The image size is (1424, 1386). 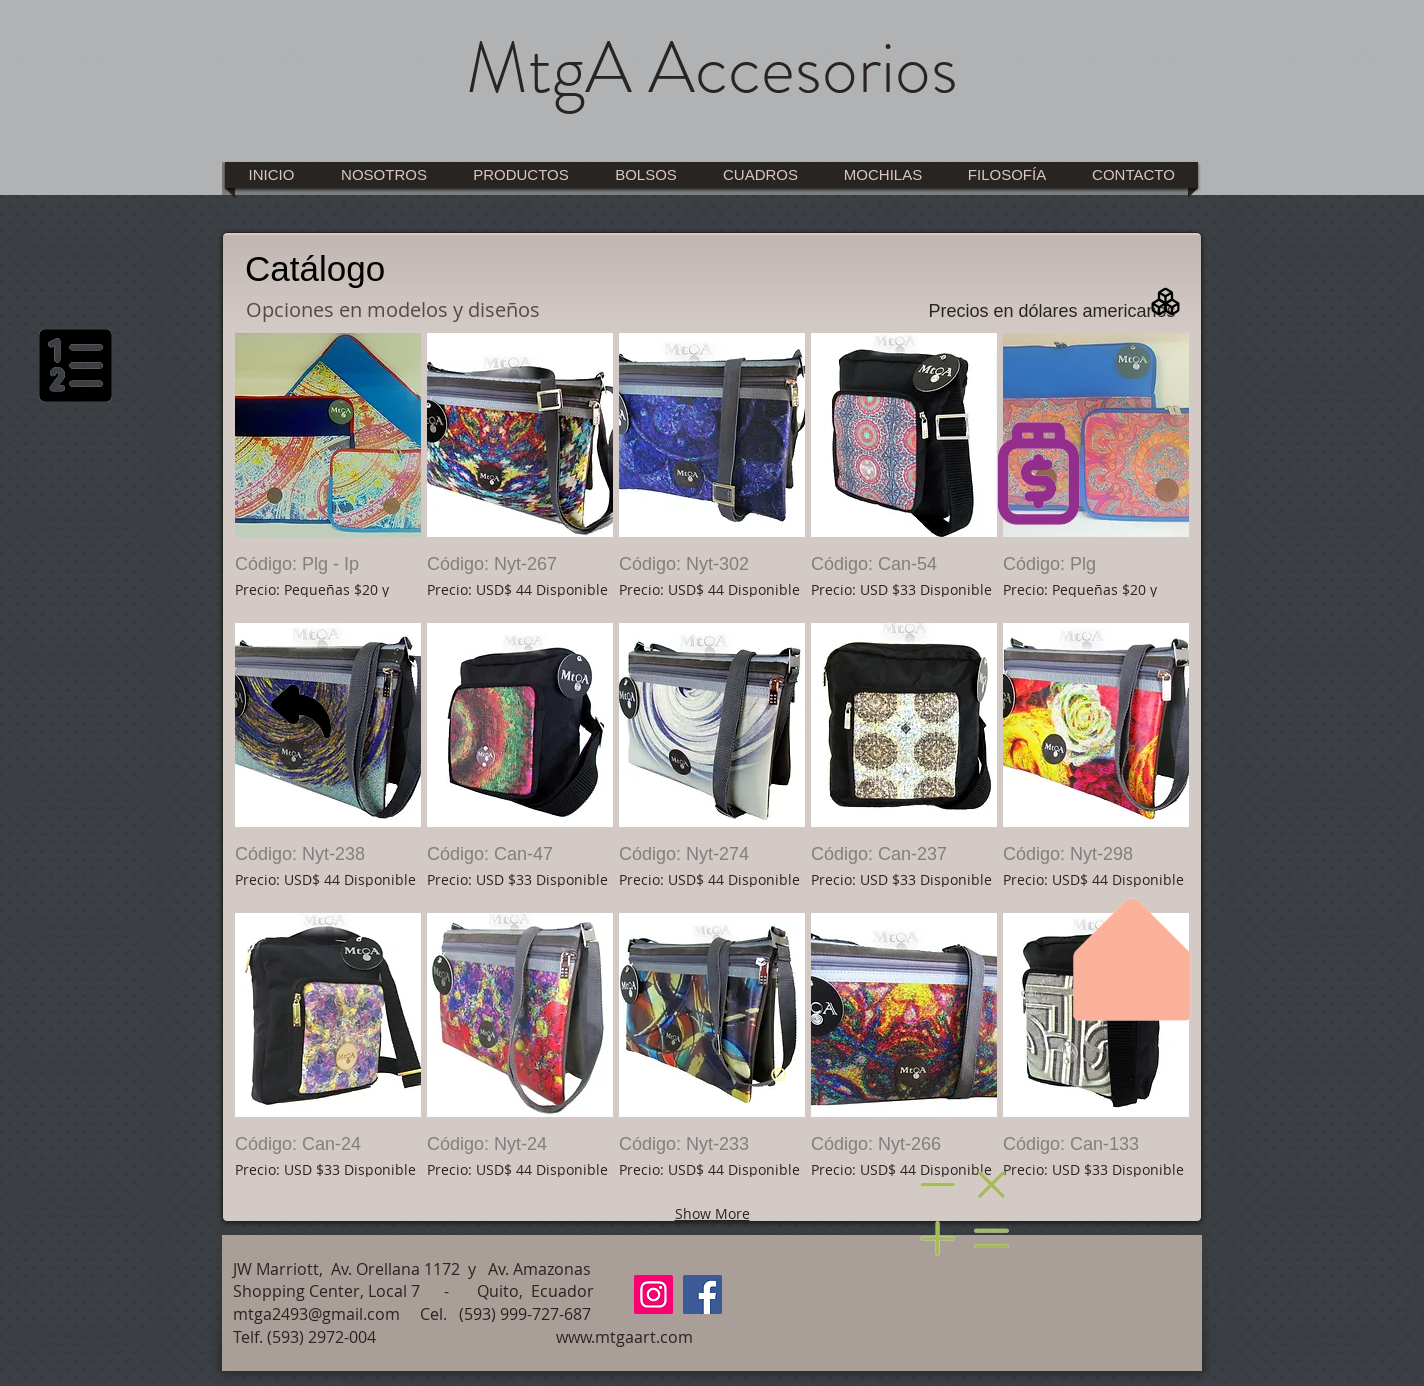 I want to click on create a numbered list, so click(x=75, y=365).